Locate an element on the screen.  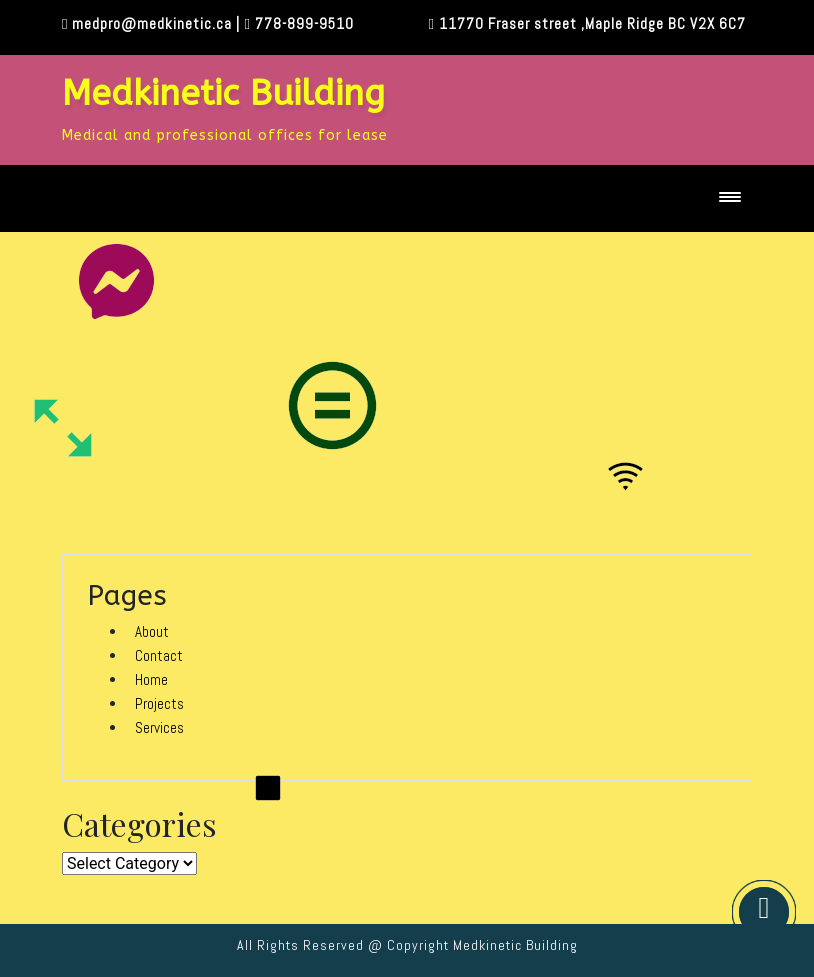
expand content to fullscreen is located at coordinates (63, 428).